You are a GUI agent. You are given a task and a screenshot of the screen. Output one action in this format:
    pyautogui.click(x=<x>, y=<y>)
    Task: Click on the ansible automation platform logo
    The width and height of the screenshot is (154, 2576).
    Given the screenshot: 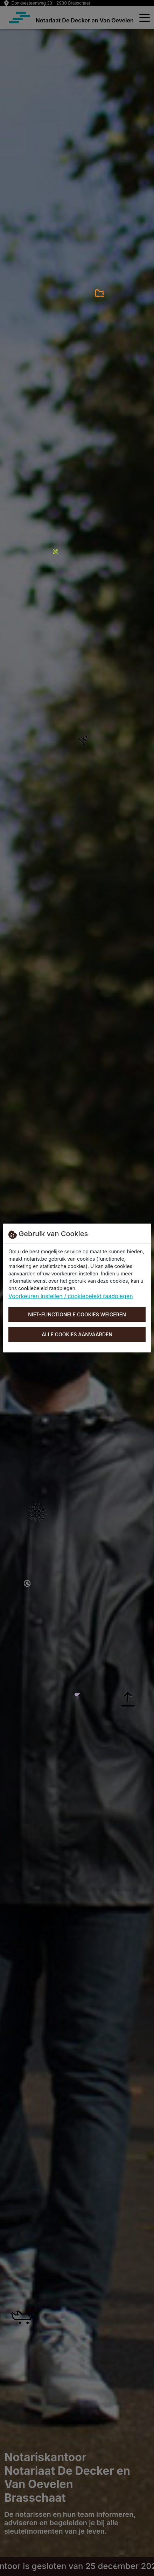 What is the action you would take?
    pyautogui.click(x=27, y=1583)
    